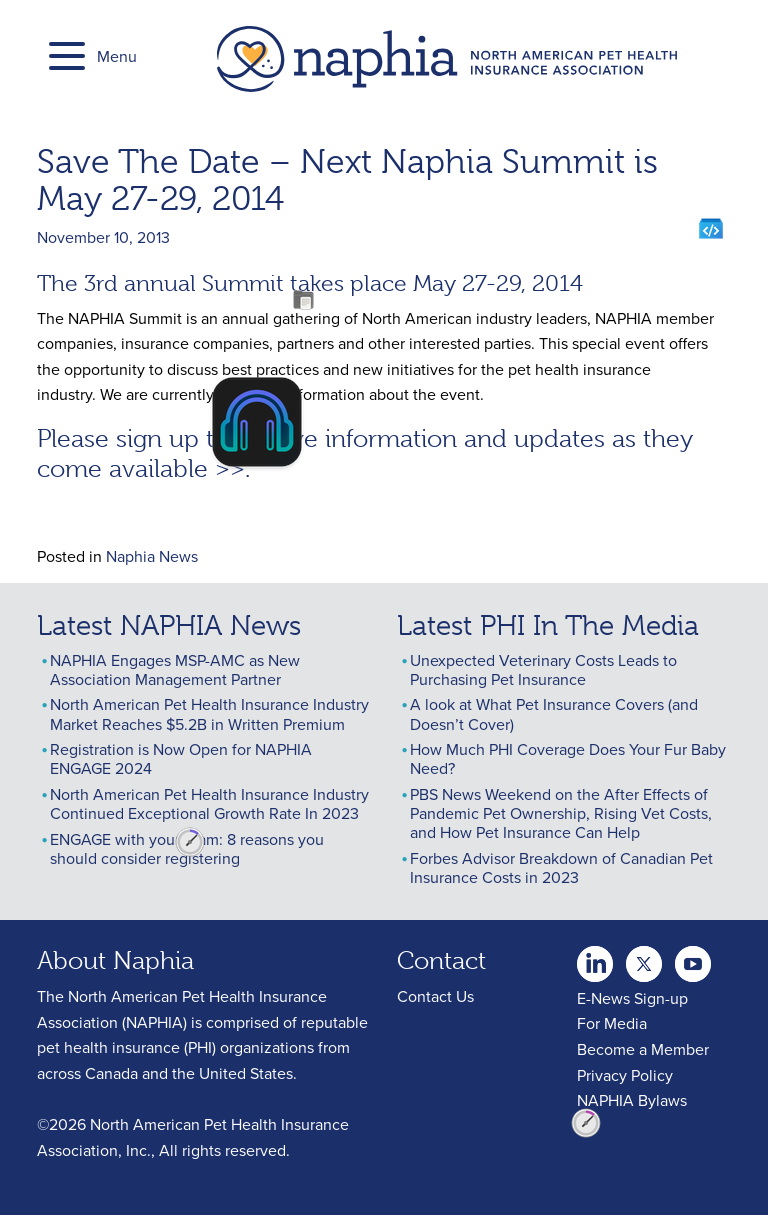 Image resolution: width=768 pixels, height=1215 pixels. What do you see at coordinates (190, 842) in the screenshot?
I see `open sysprof system profiler` at bounding box center [190, 842].